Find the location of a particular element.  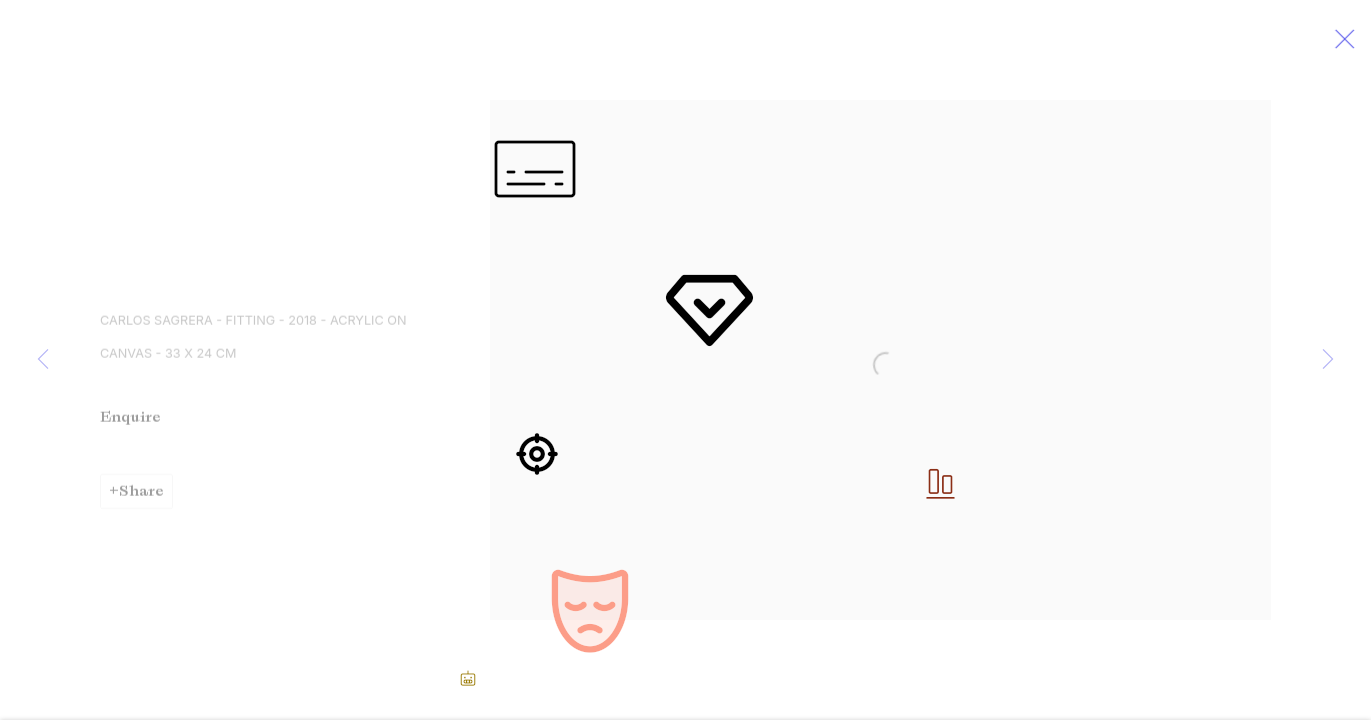

access AI assistant or chatbot is located at coordinates (468, 679).